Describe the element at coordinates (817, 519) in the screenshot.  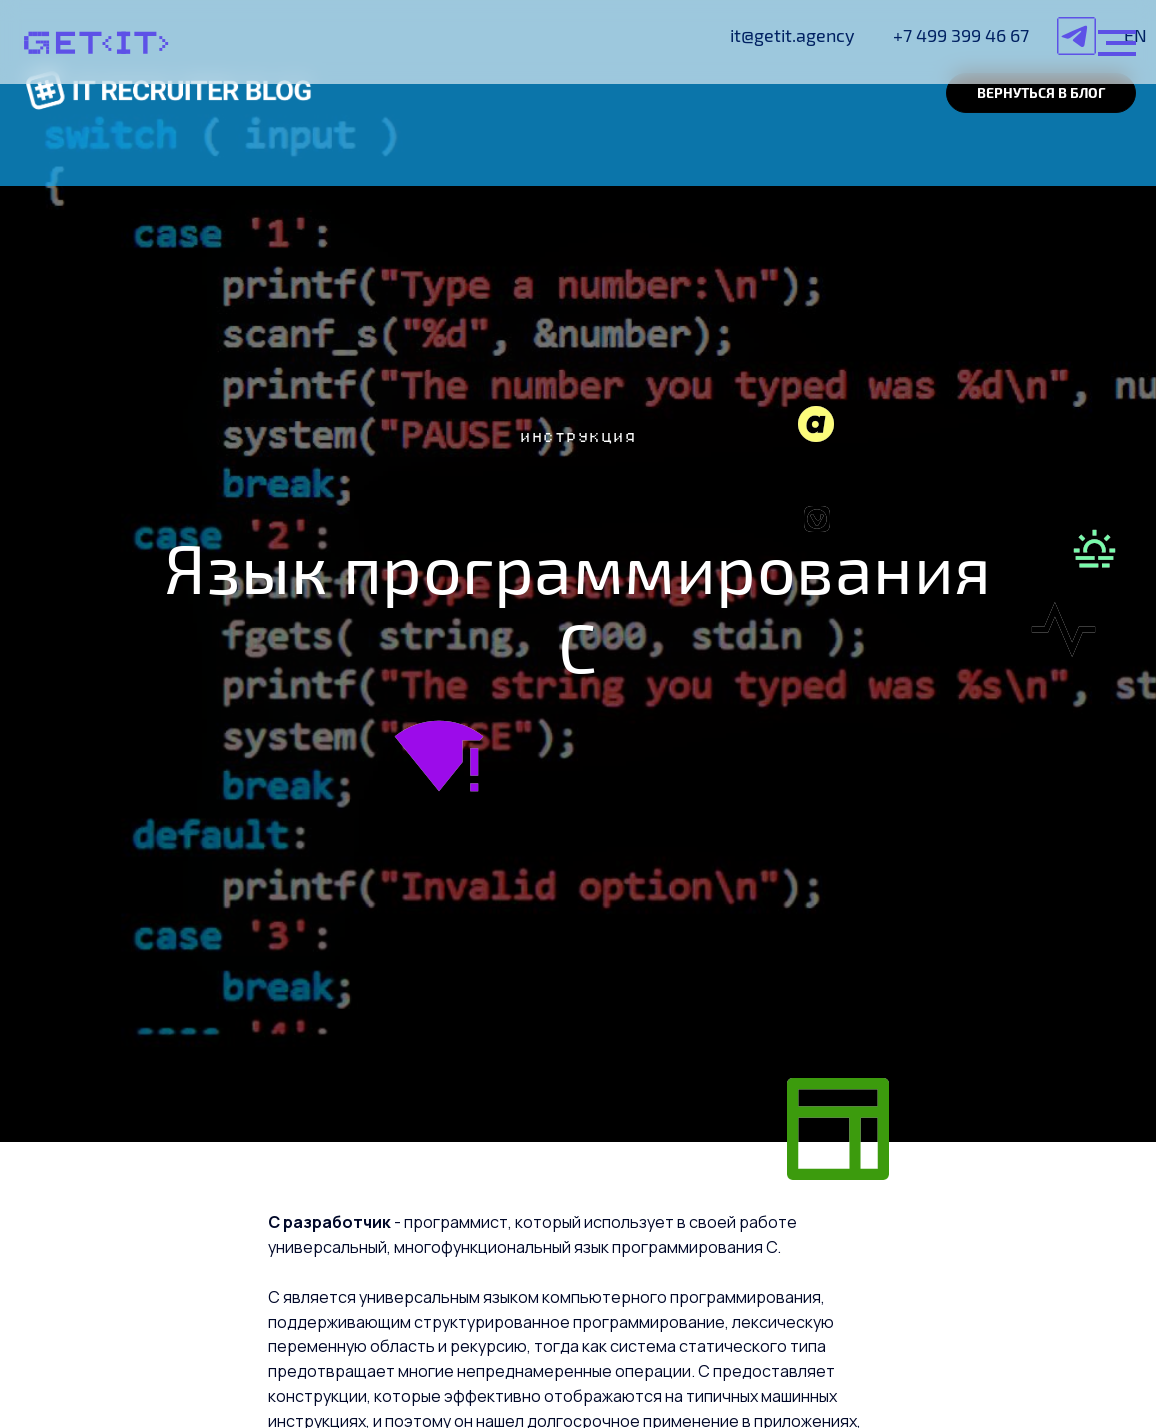
I see `open vivaldi browser` at that location.